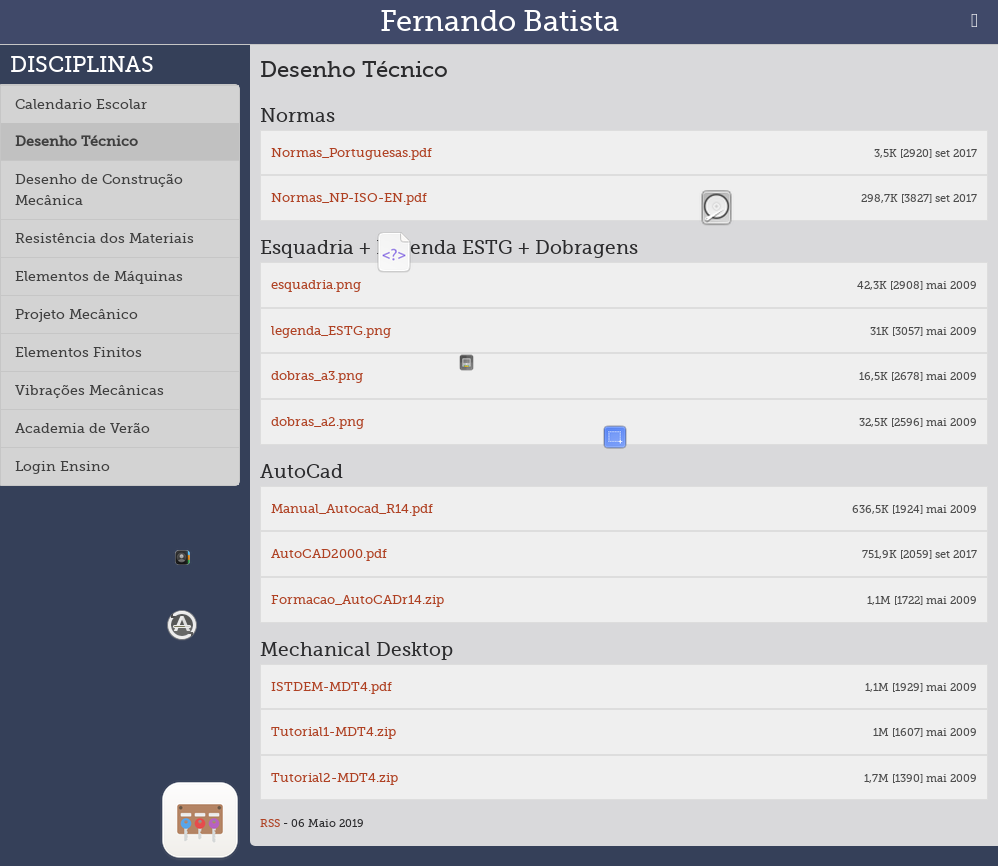 Image resolution: width=998 pixels, height=866 pixels. What do you see at coordinates (615, 437) in the screenshot?
I see `take a screenshot` at bounding box center [615, 437].